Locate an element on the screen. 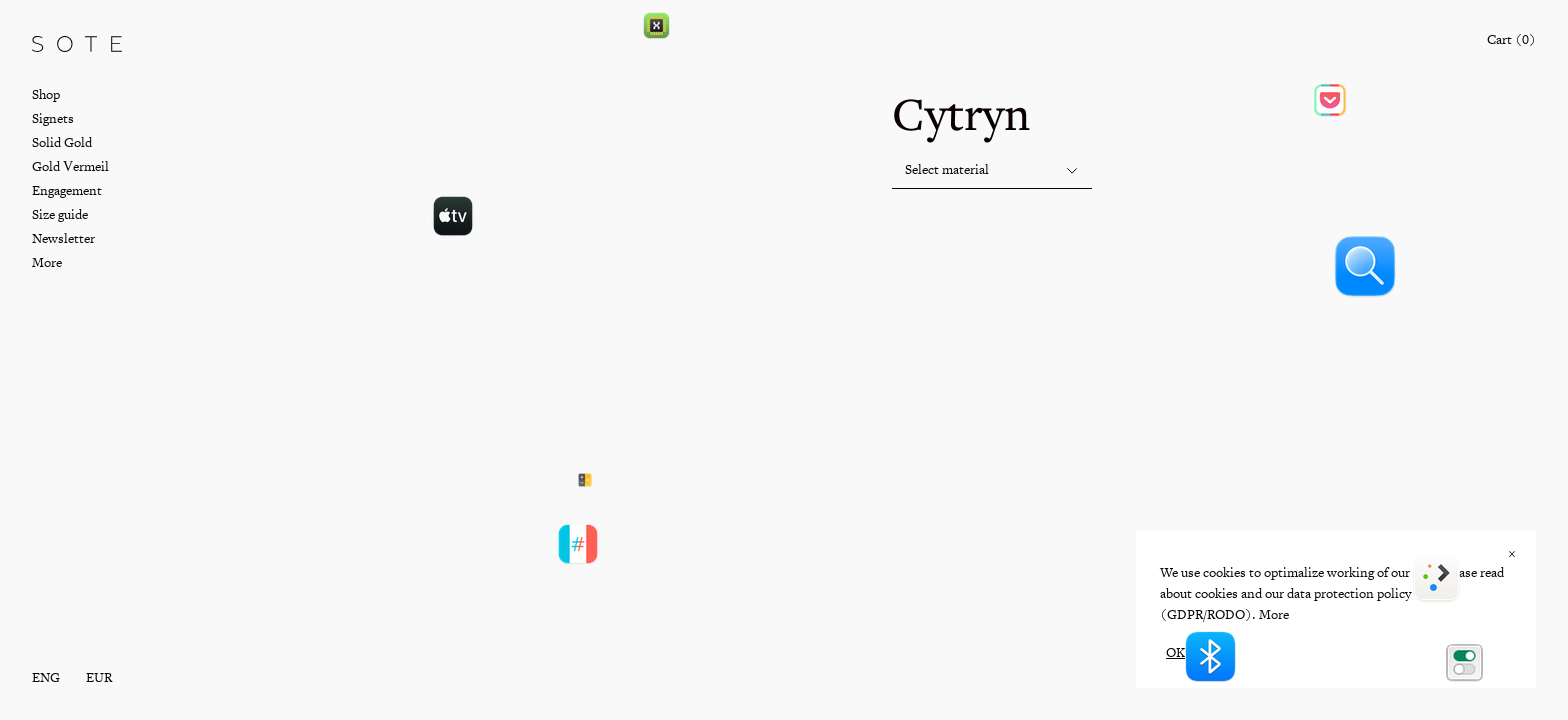  open the Apple TV app is located at coordinates (453, 216).